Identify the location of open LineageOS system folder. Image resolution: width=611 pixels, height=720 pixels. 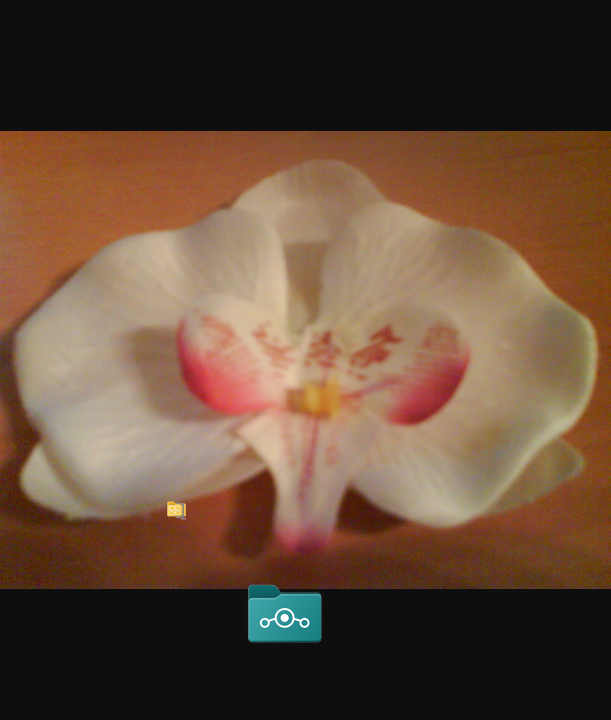
(284, 615).